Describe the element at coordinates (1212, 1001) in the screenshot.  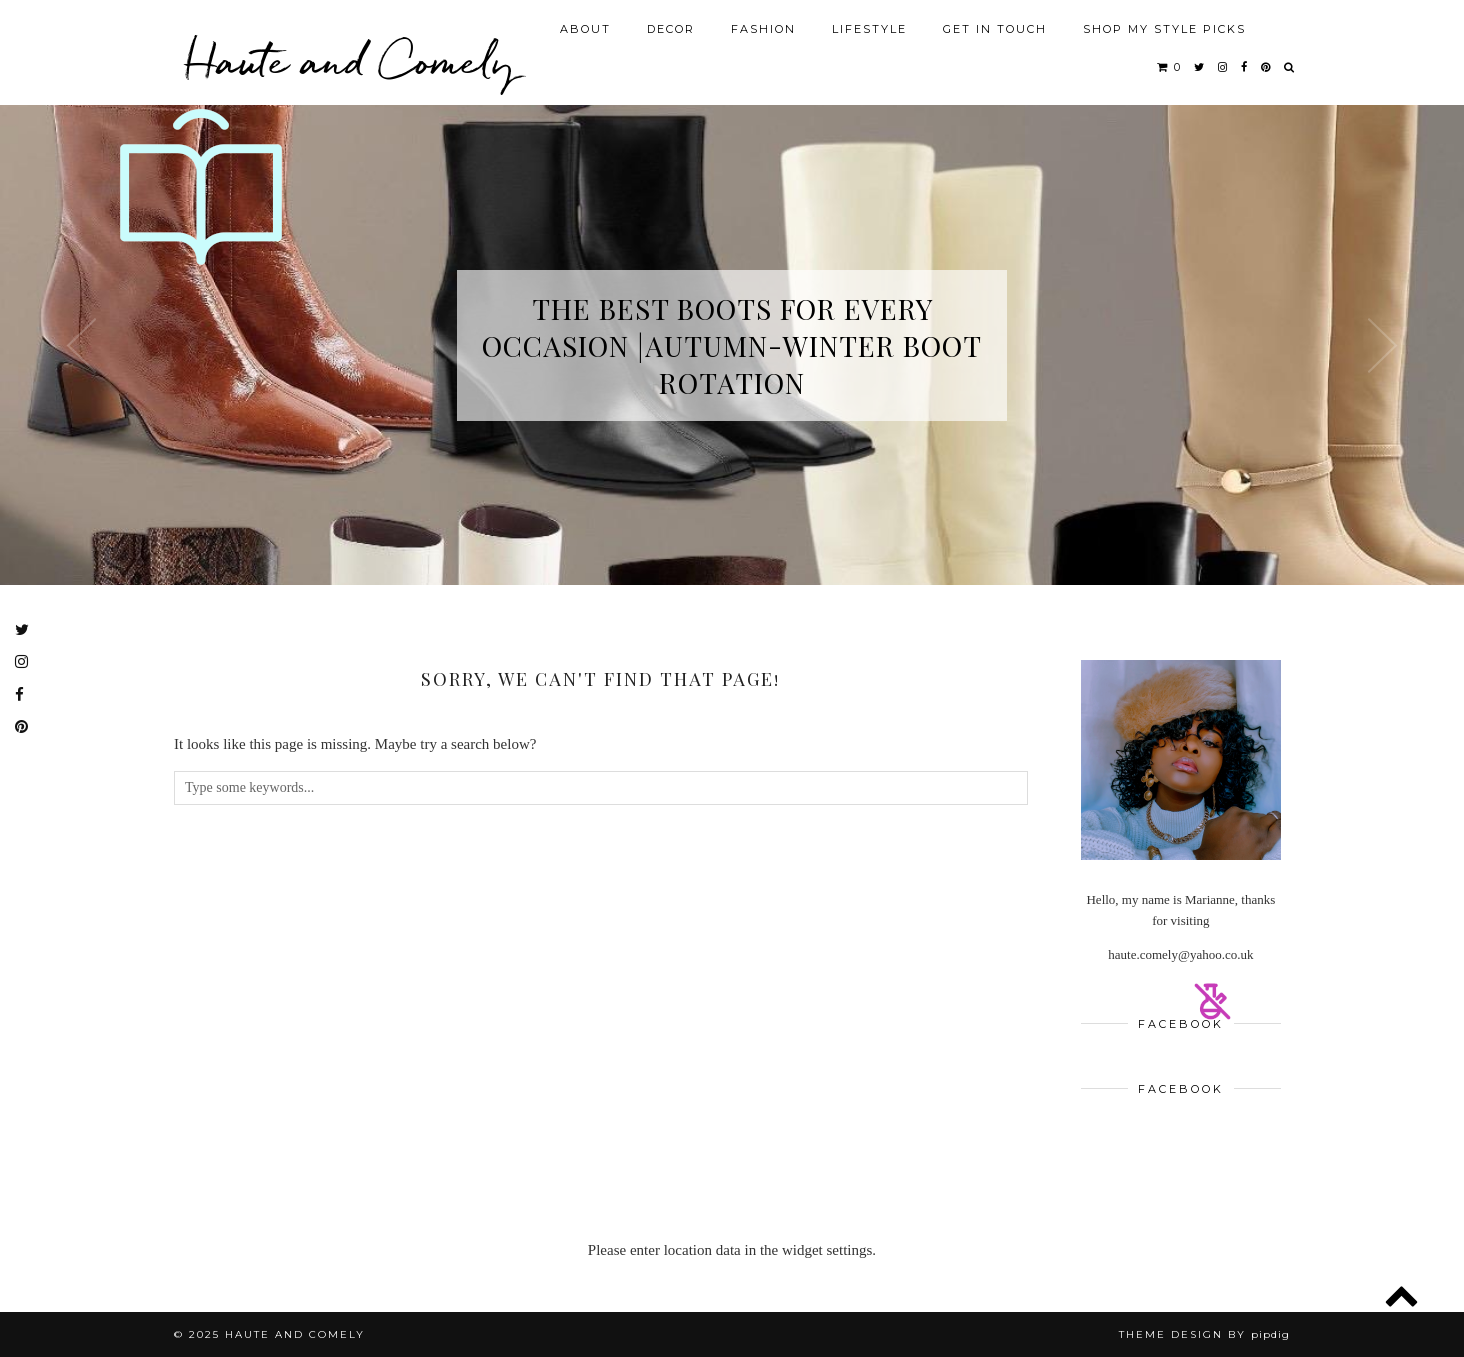
I see `indicates smoking/bong use is prohibited` at that location.